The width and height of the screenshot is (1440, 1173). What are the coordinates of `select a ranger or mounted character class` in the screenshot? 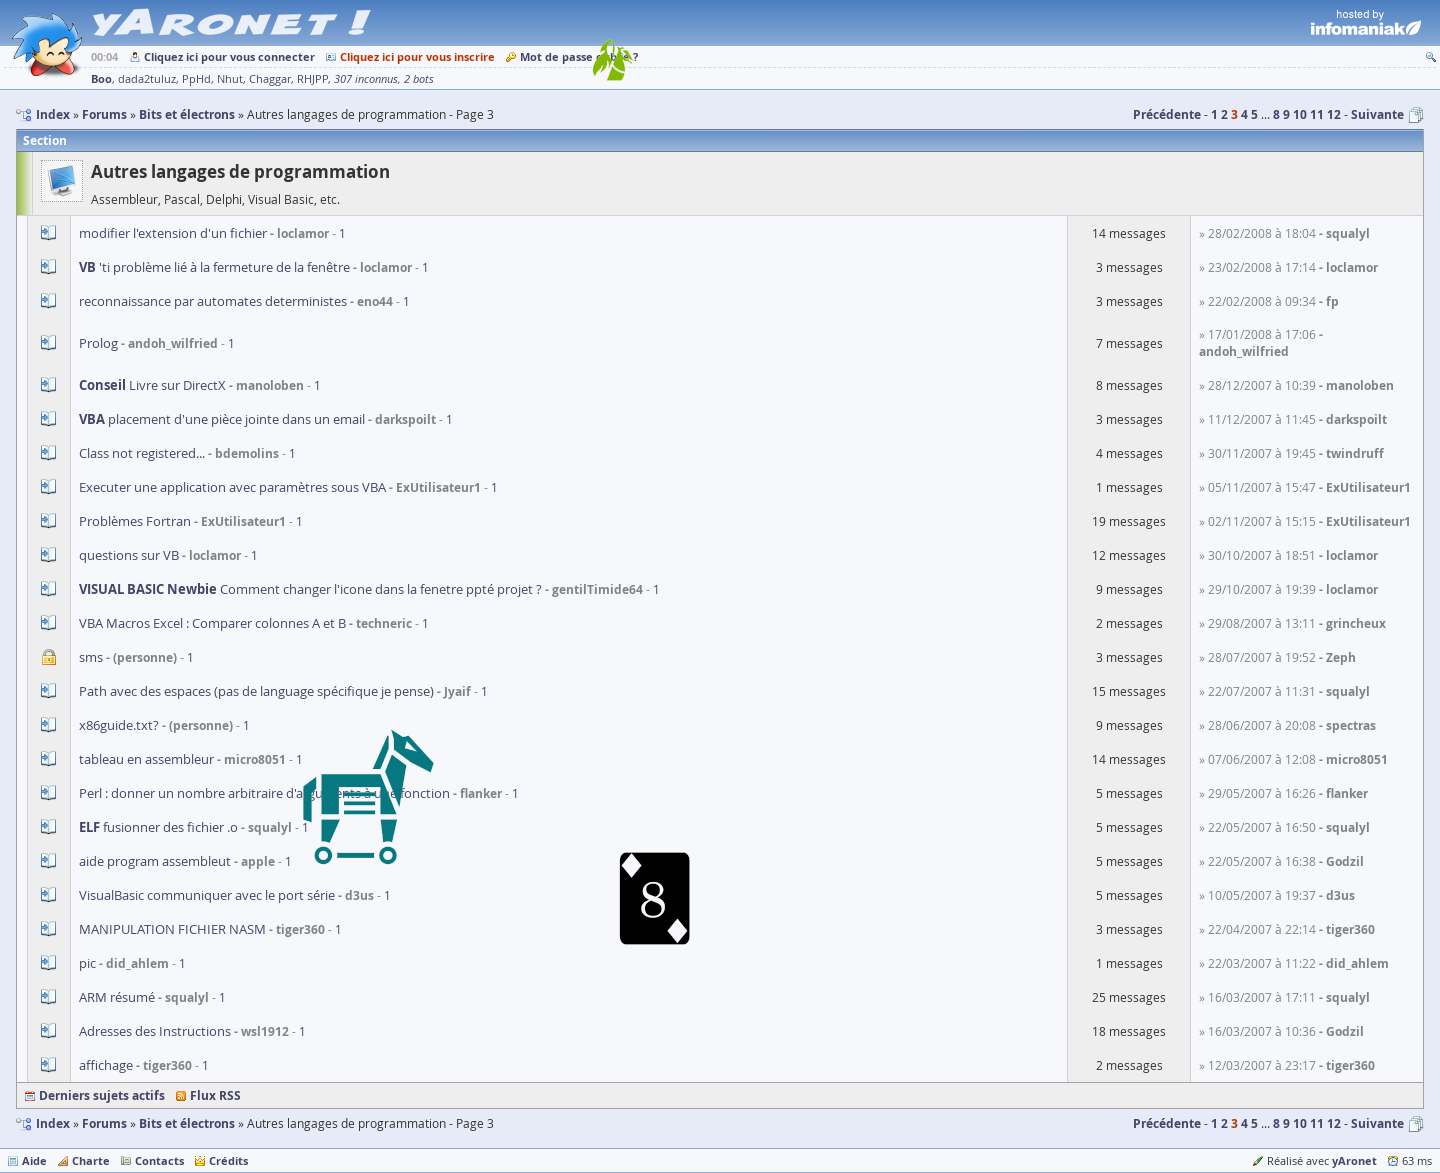 It's located at (613, 60).